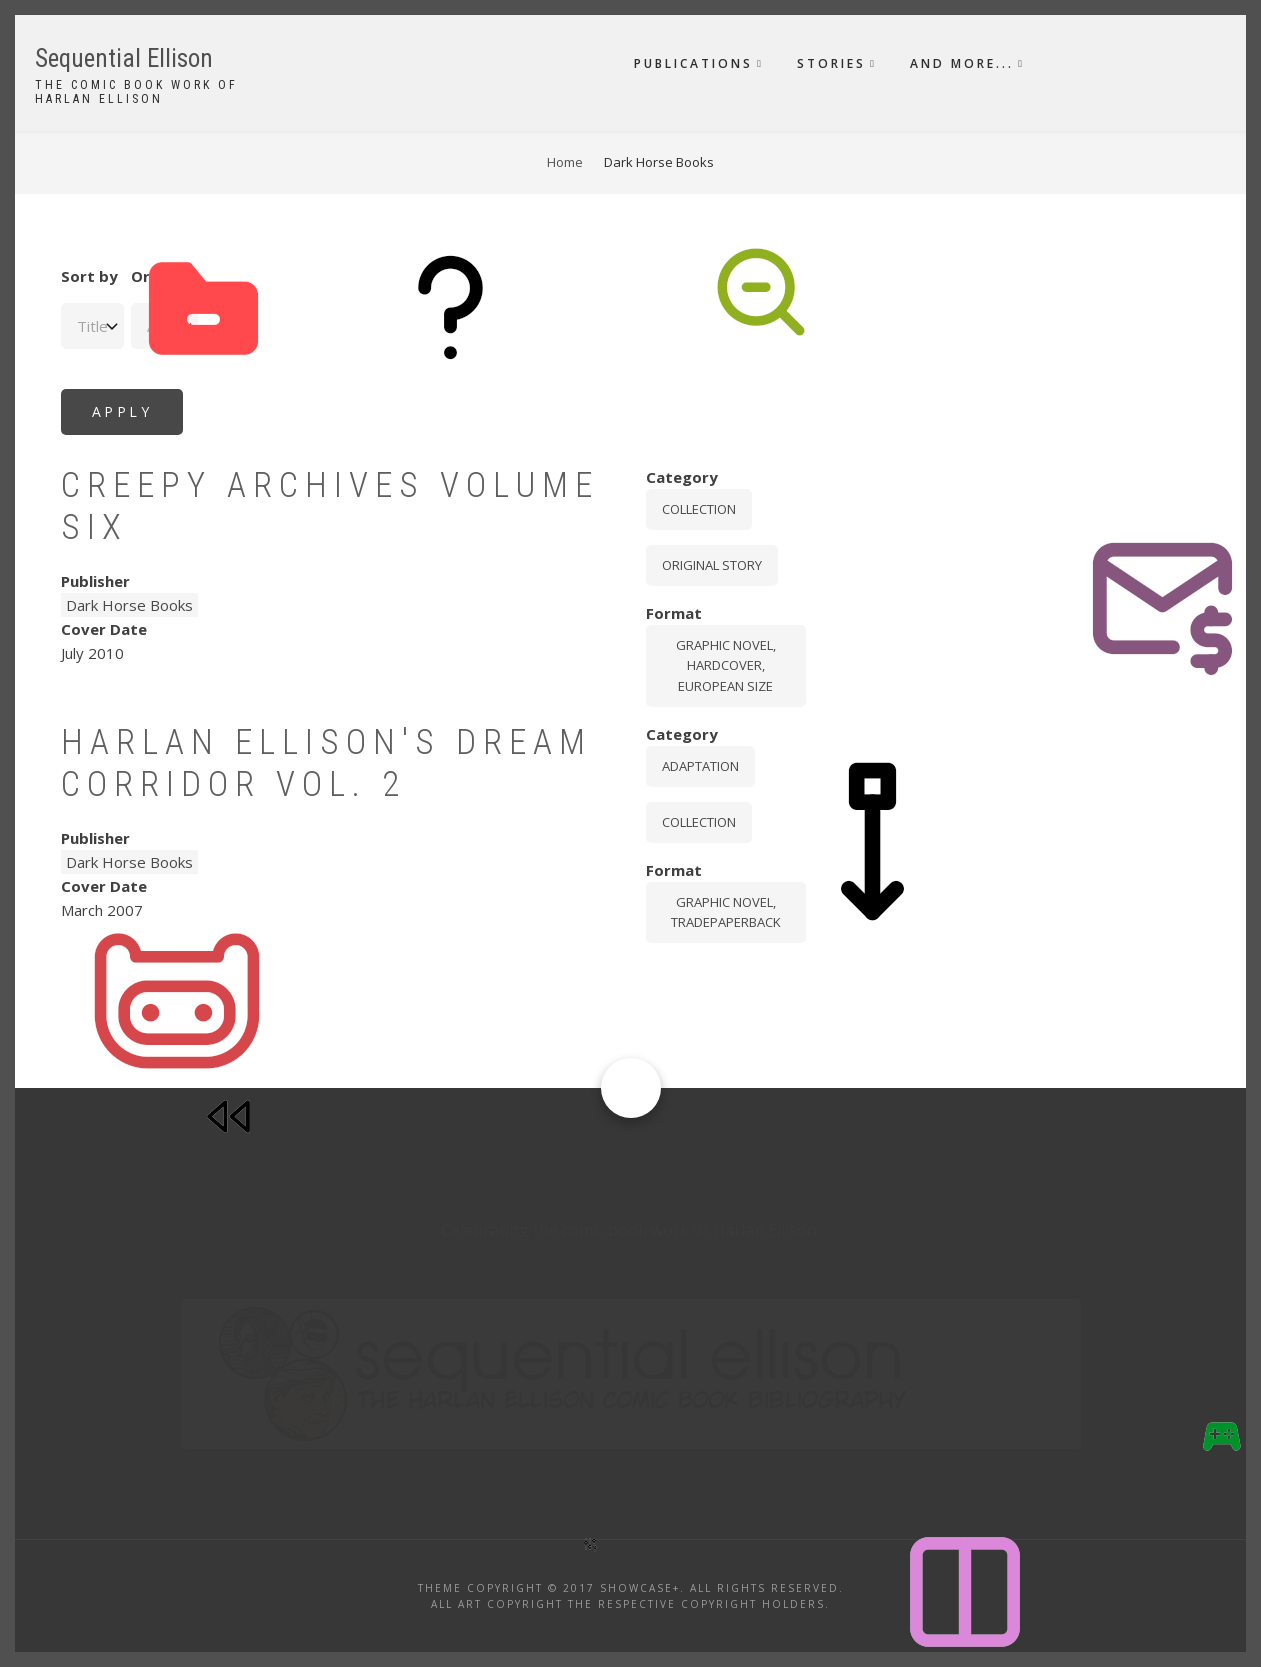 This screenshot has width=1261, height=1667. I want to click on remove a folder from your files, so click(203, 308).